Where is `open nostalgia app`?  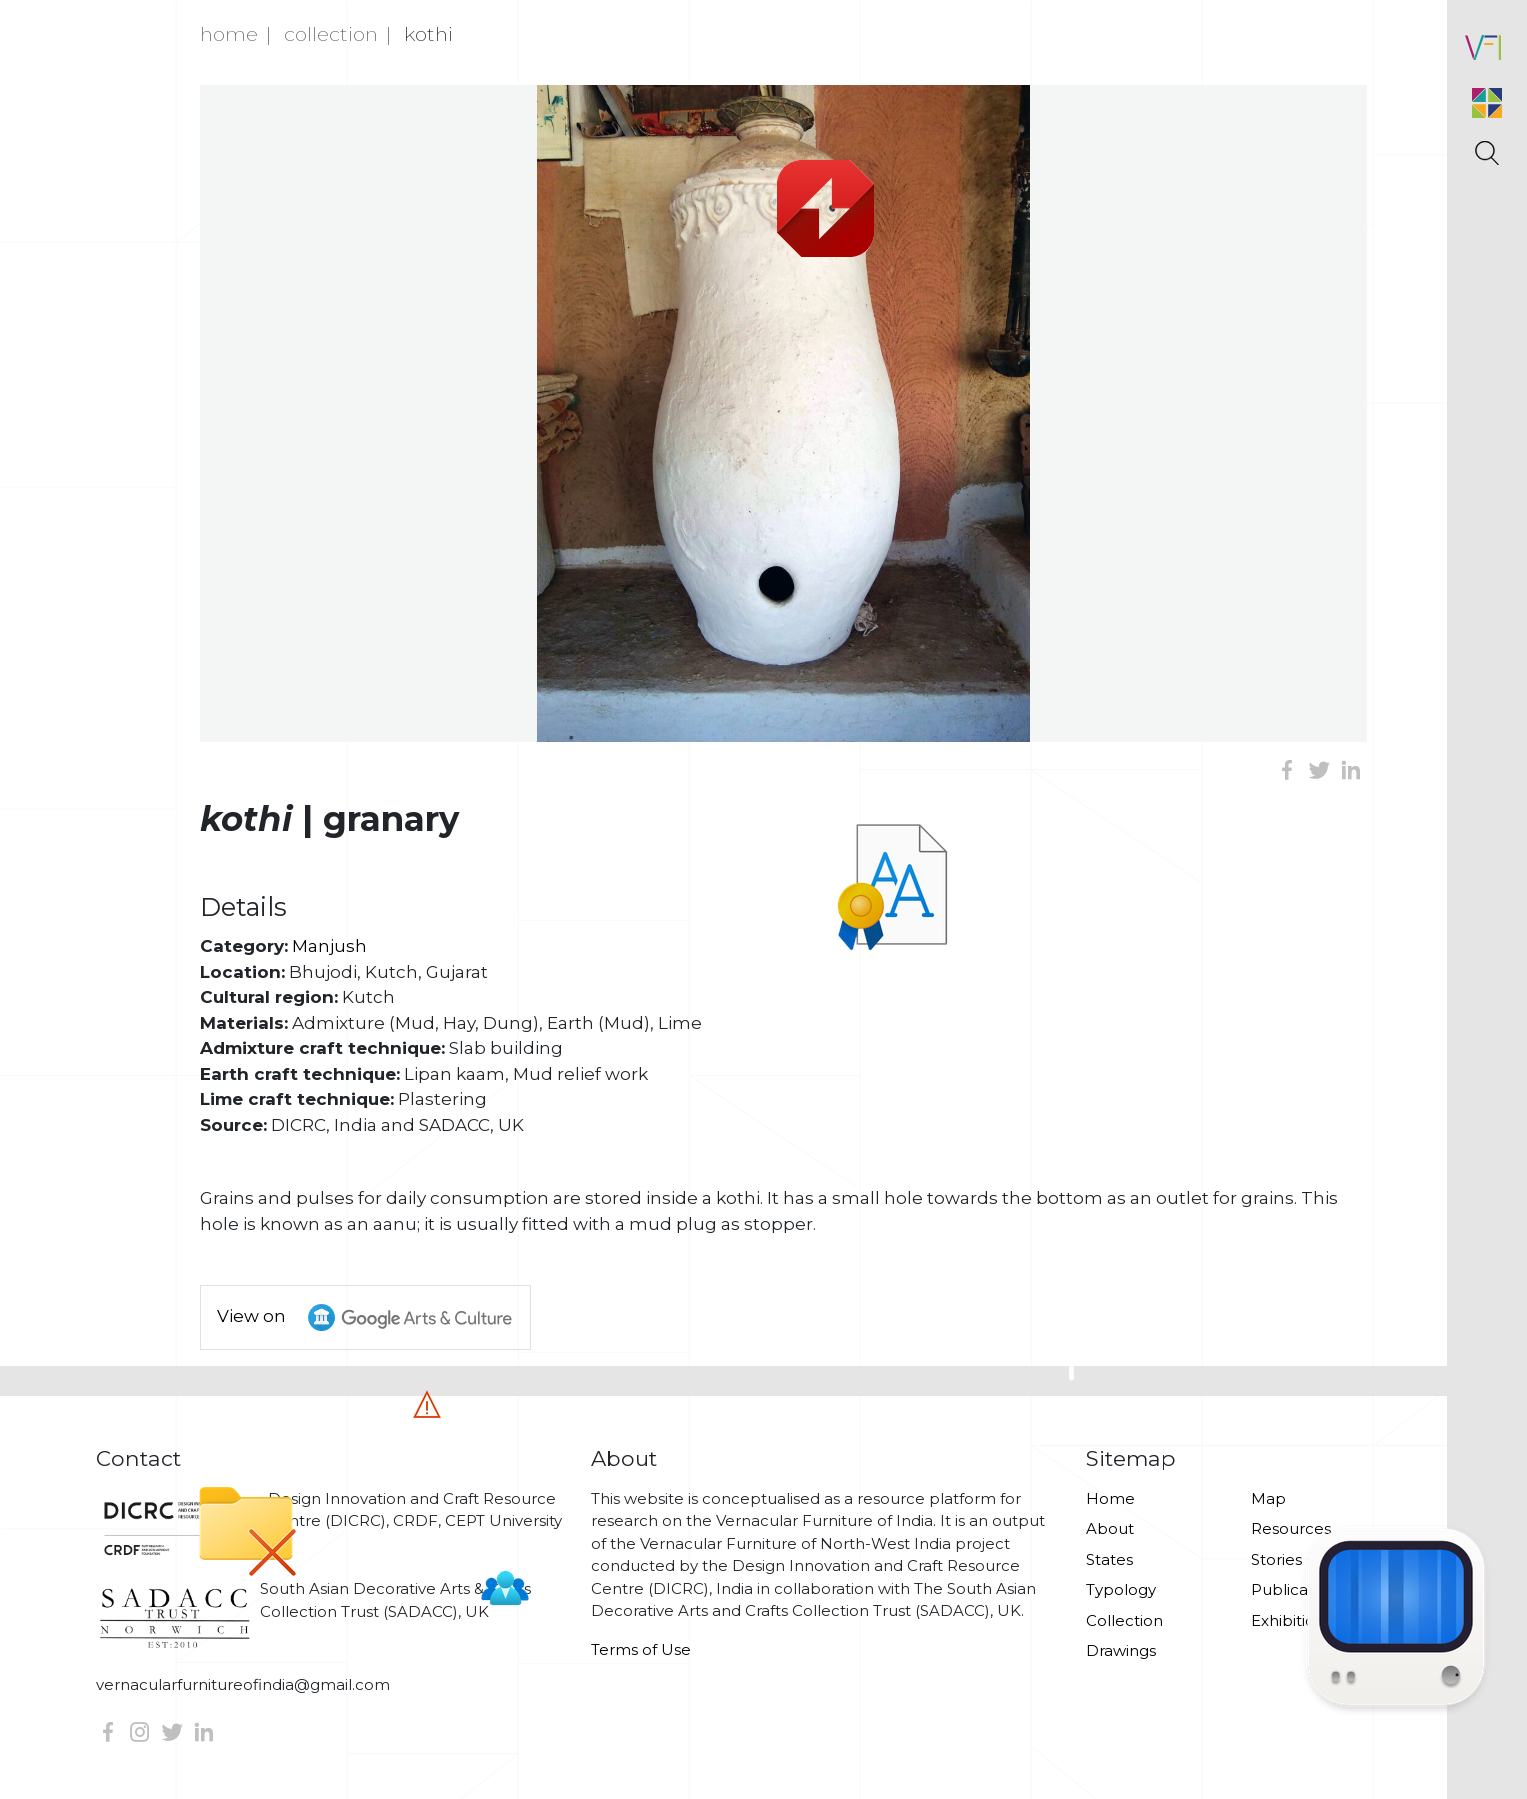
open nostalgia app is located at coordinates (1396, 1617).